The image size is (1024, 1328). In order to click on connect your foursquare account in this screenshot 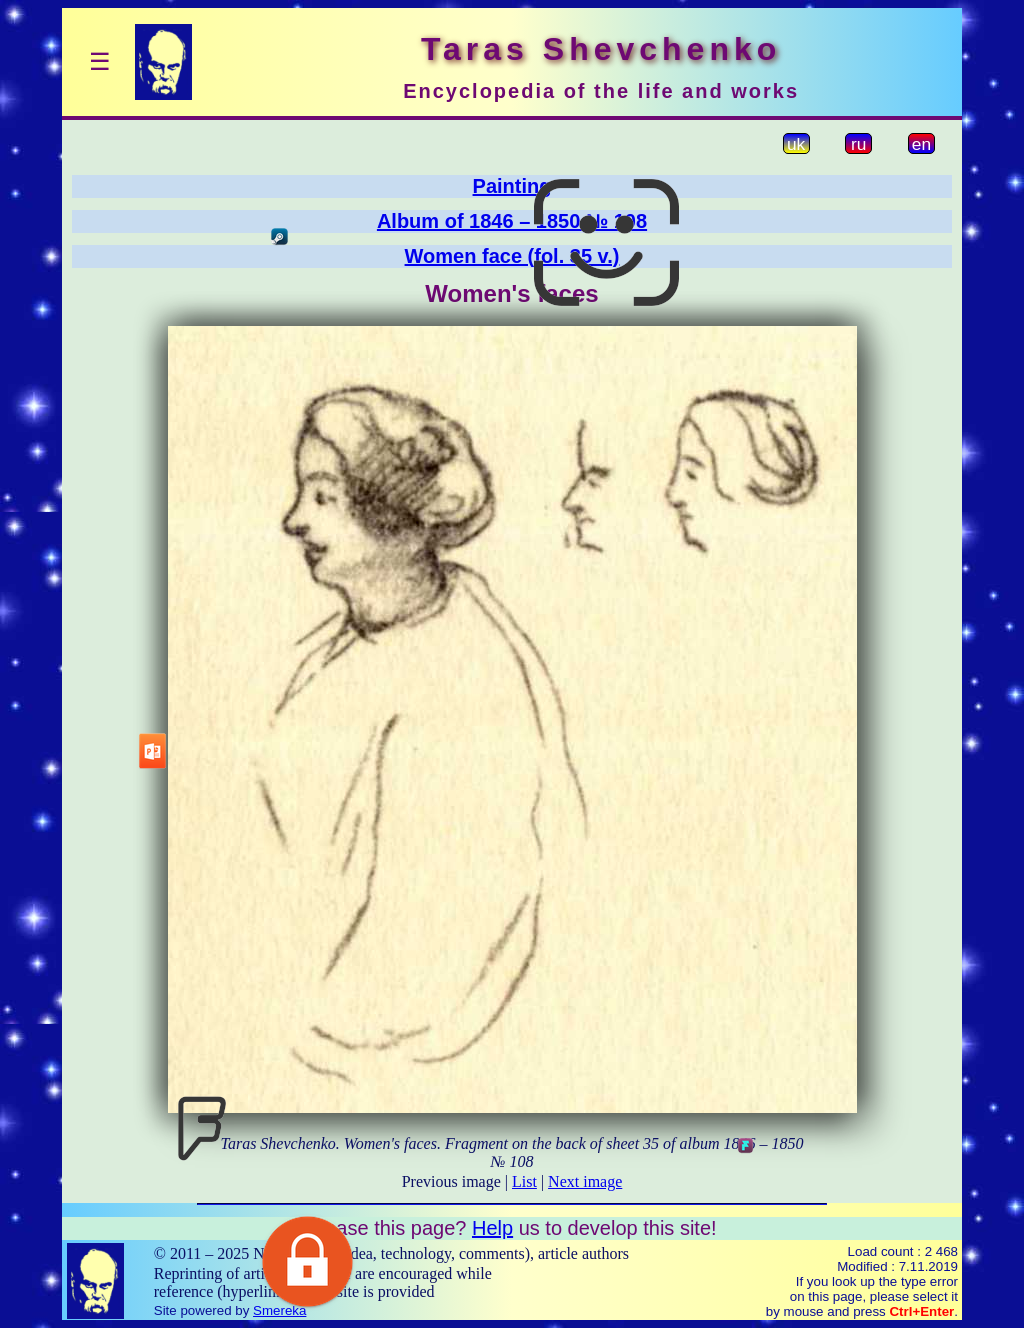, I will do `click(199, 1128)`.